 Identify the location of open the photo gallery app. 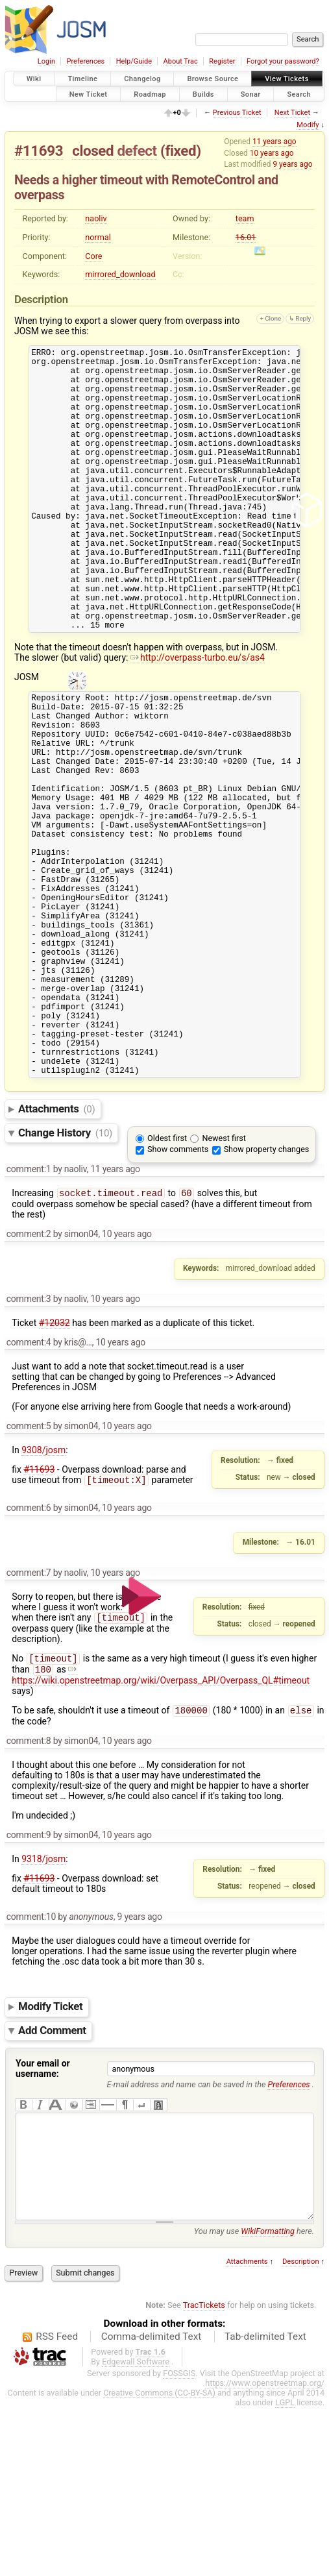
(260, 251).